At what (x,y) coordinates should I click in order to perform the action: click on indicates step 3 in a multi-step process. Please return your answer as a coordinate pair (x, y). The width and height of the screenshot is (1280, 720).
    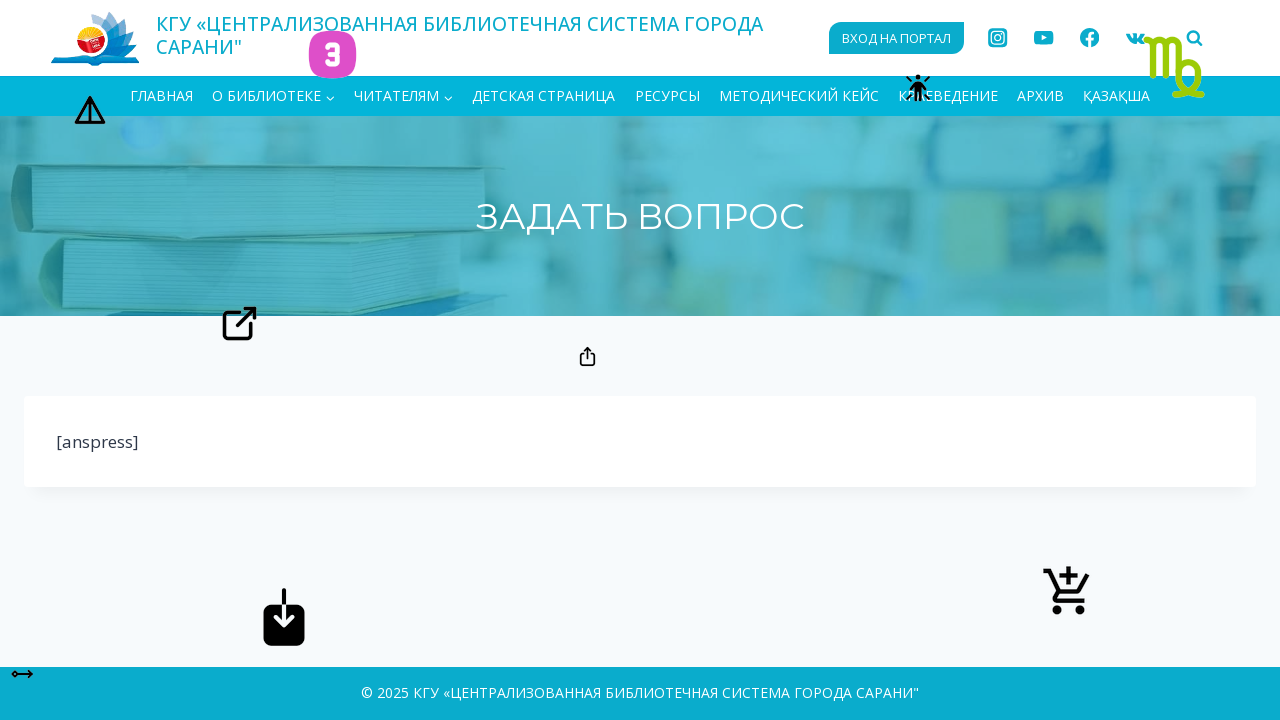
    Looking at the image, I should click on (332, 54).